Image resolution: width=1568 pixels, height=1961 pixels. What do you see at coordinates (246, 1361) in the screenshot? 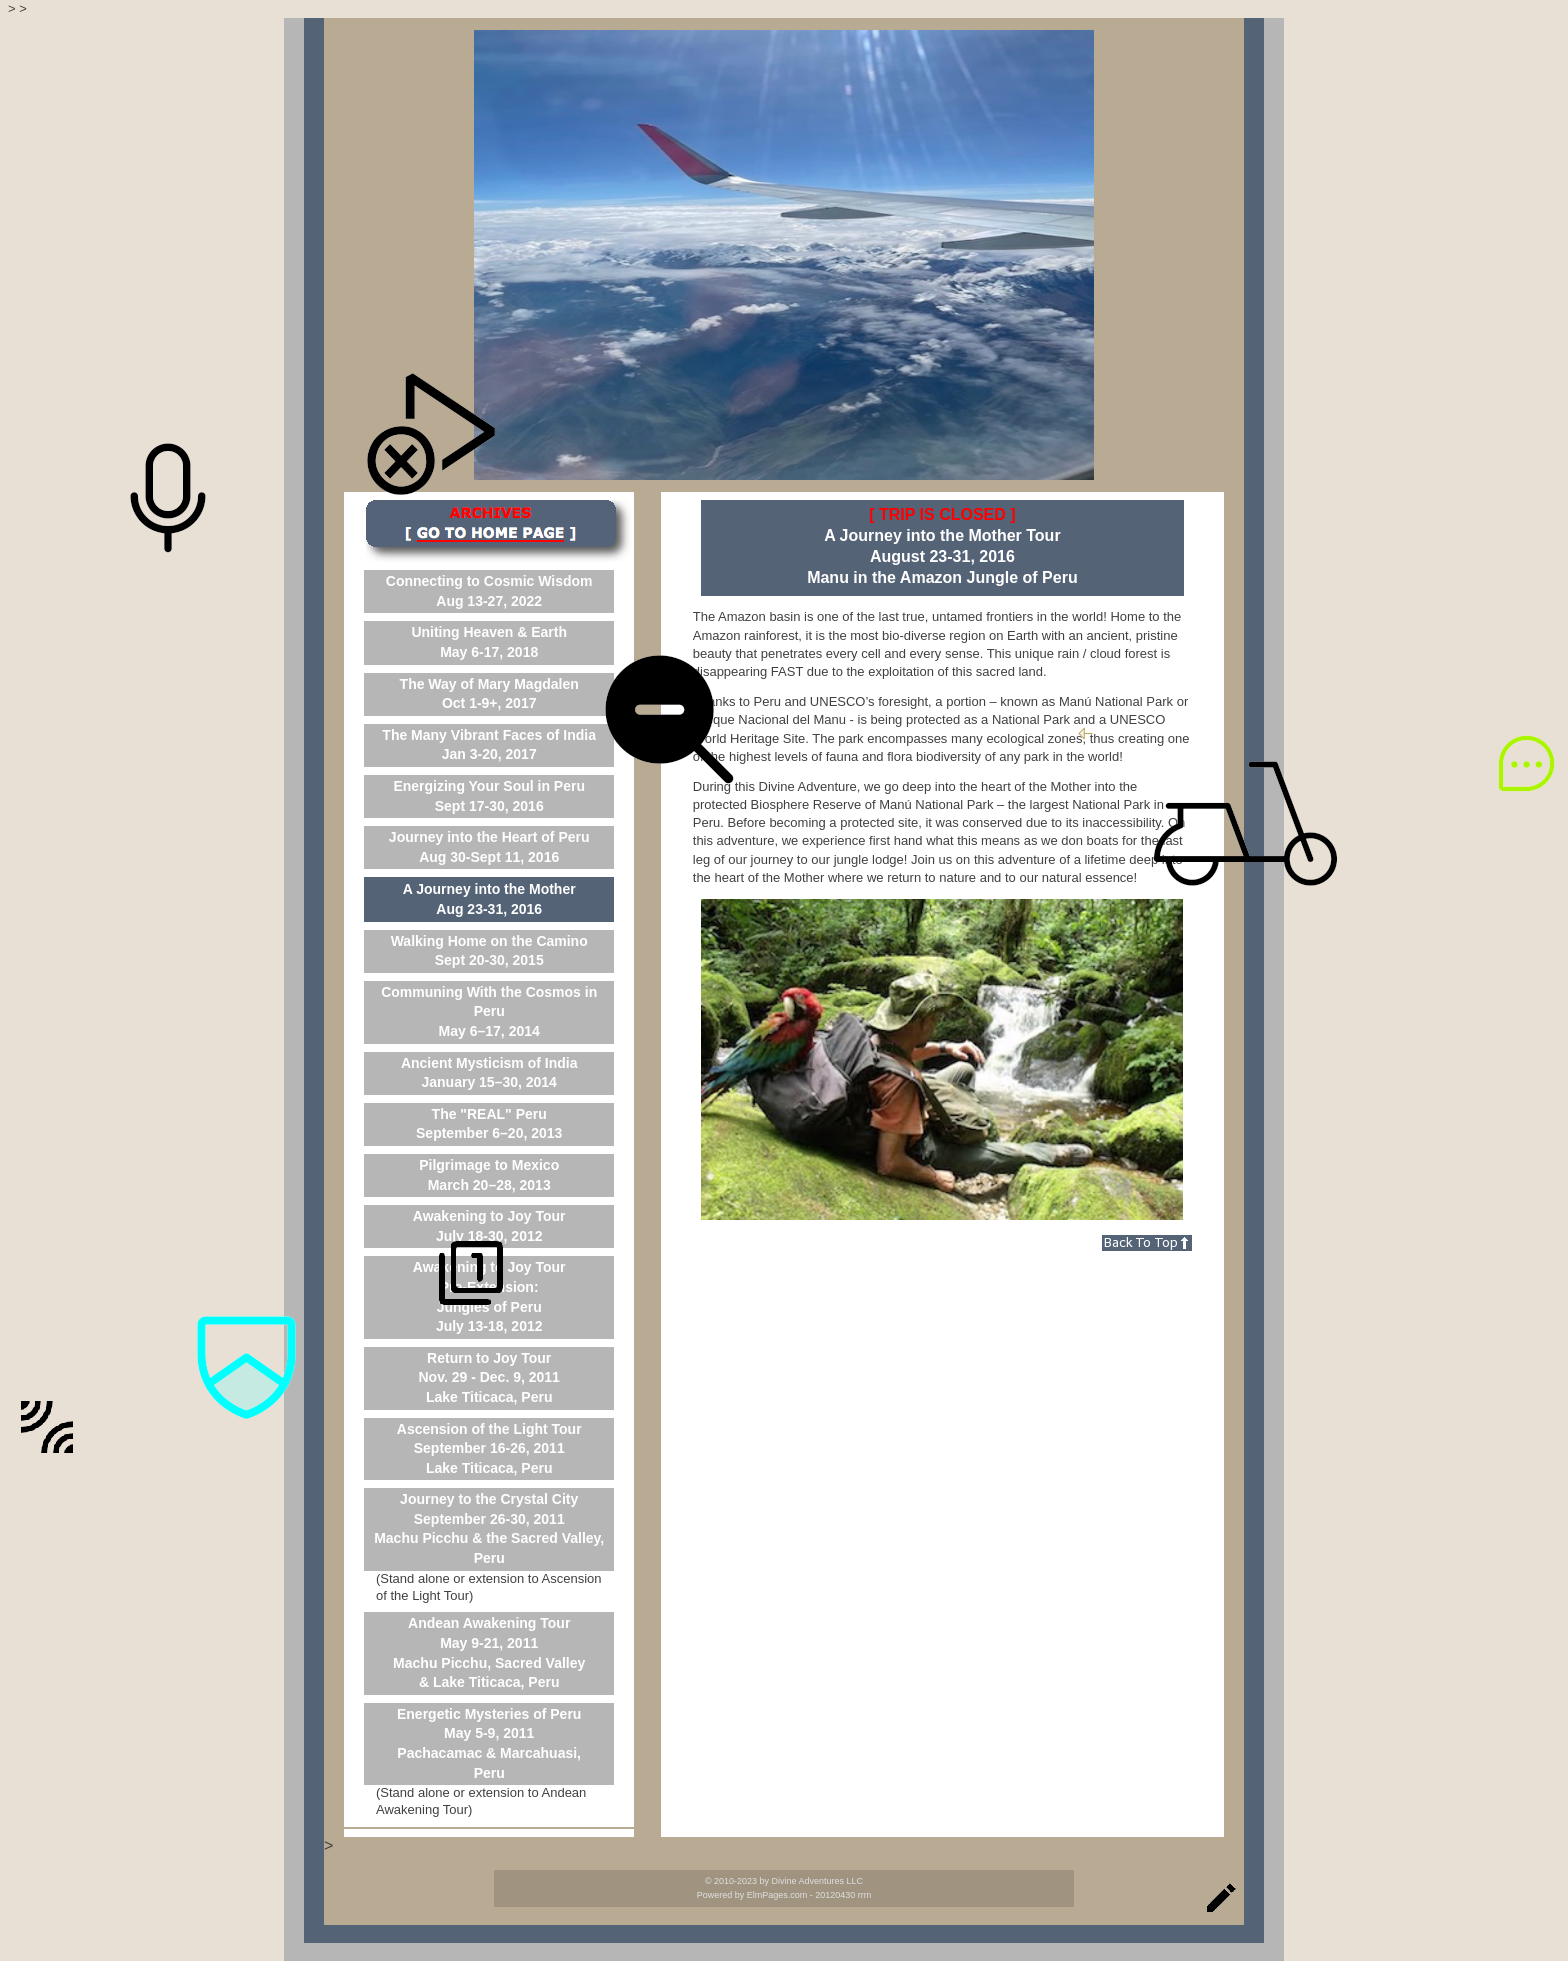
I see `access security or protection settings` at bounding box center [246, 1361].